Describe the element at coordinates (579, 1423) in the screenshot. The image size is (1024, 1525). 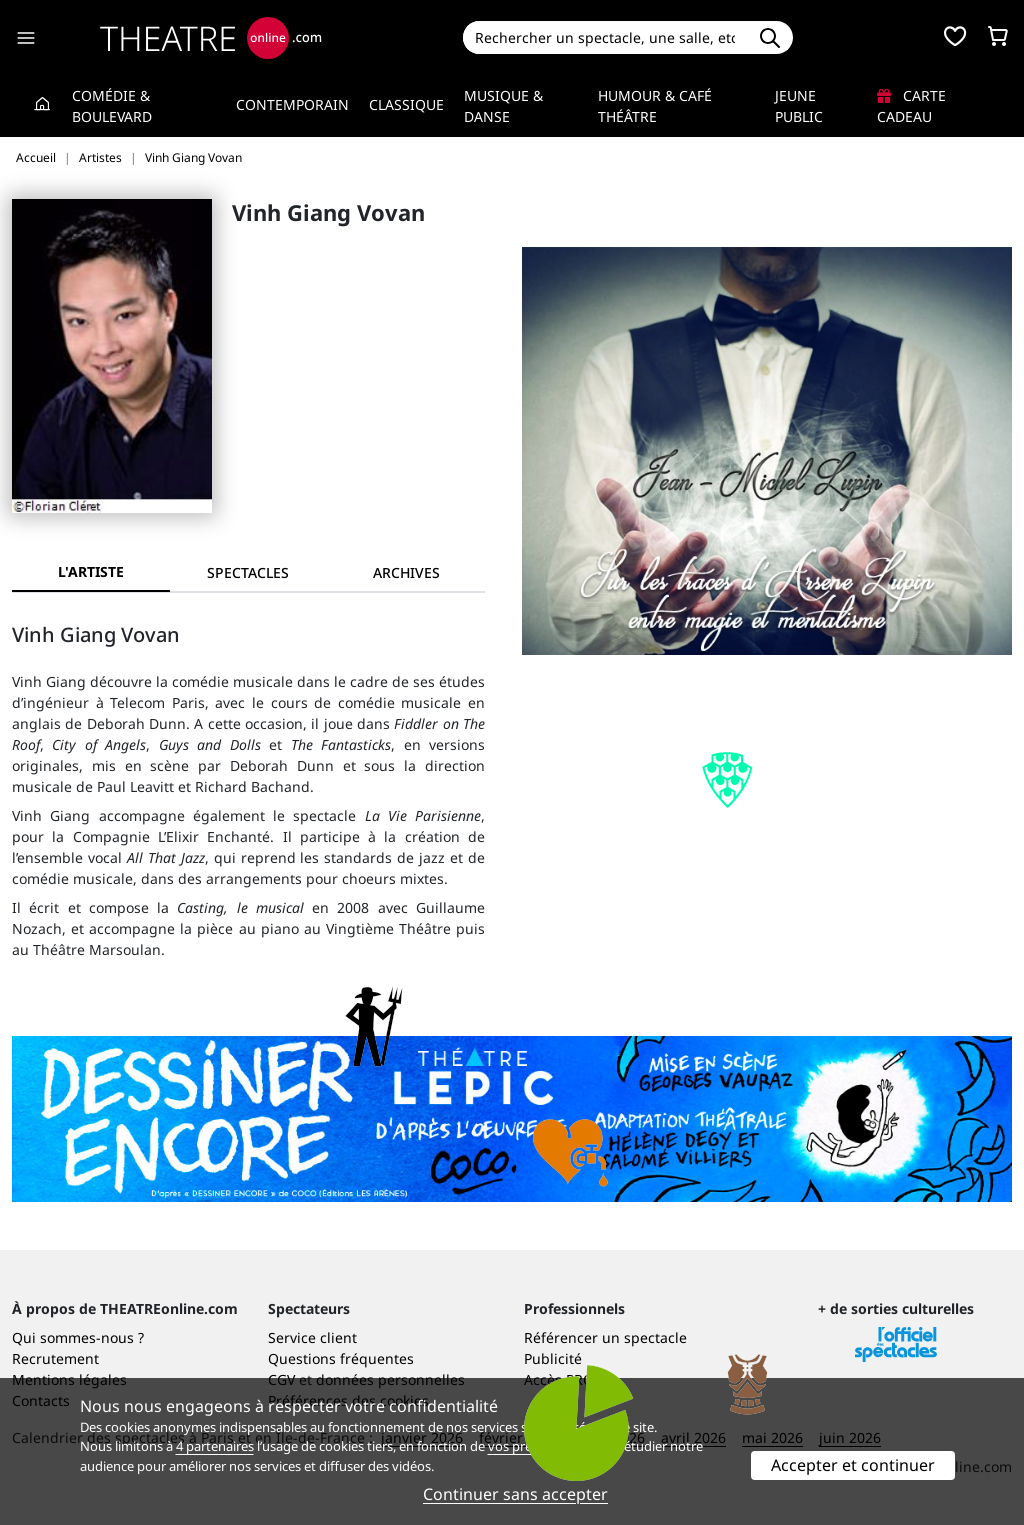
I see `view analytics or statistics breakdown` at that location.